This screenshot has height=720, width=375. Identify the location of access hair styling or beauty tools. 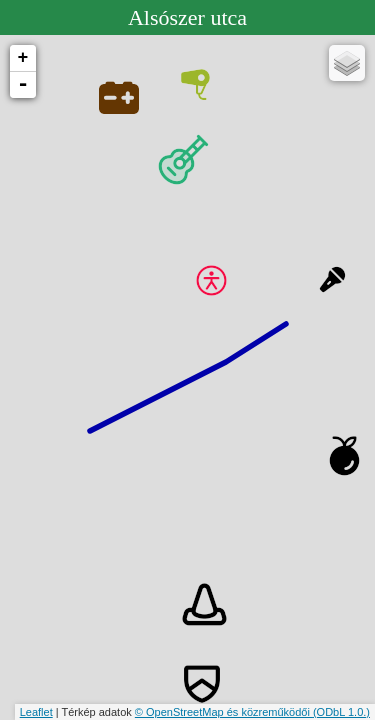
(196, 83).